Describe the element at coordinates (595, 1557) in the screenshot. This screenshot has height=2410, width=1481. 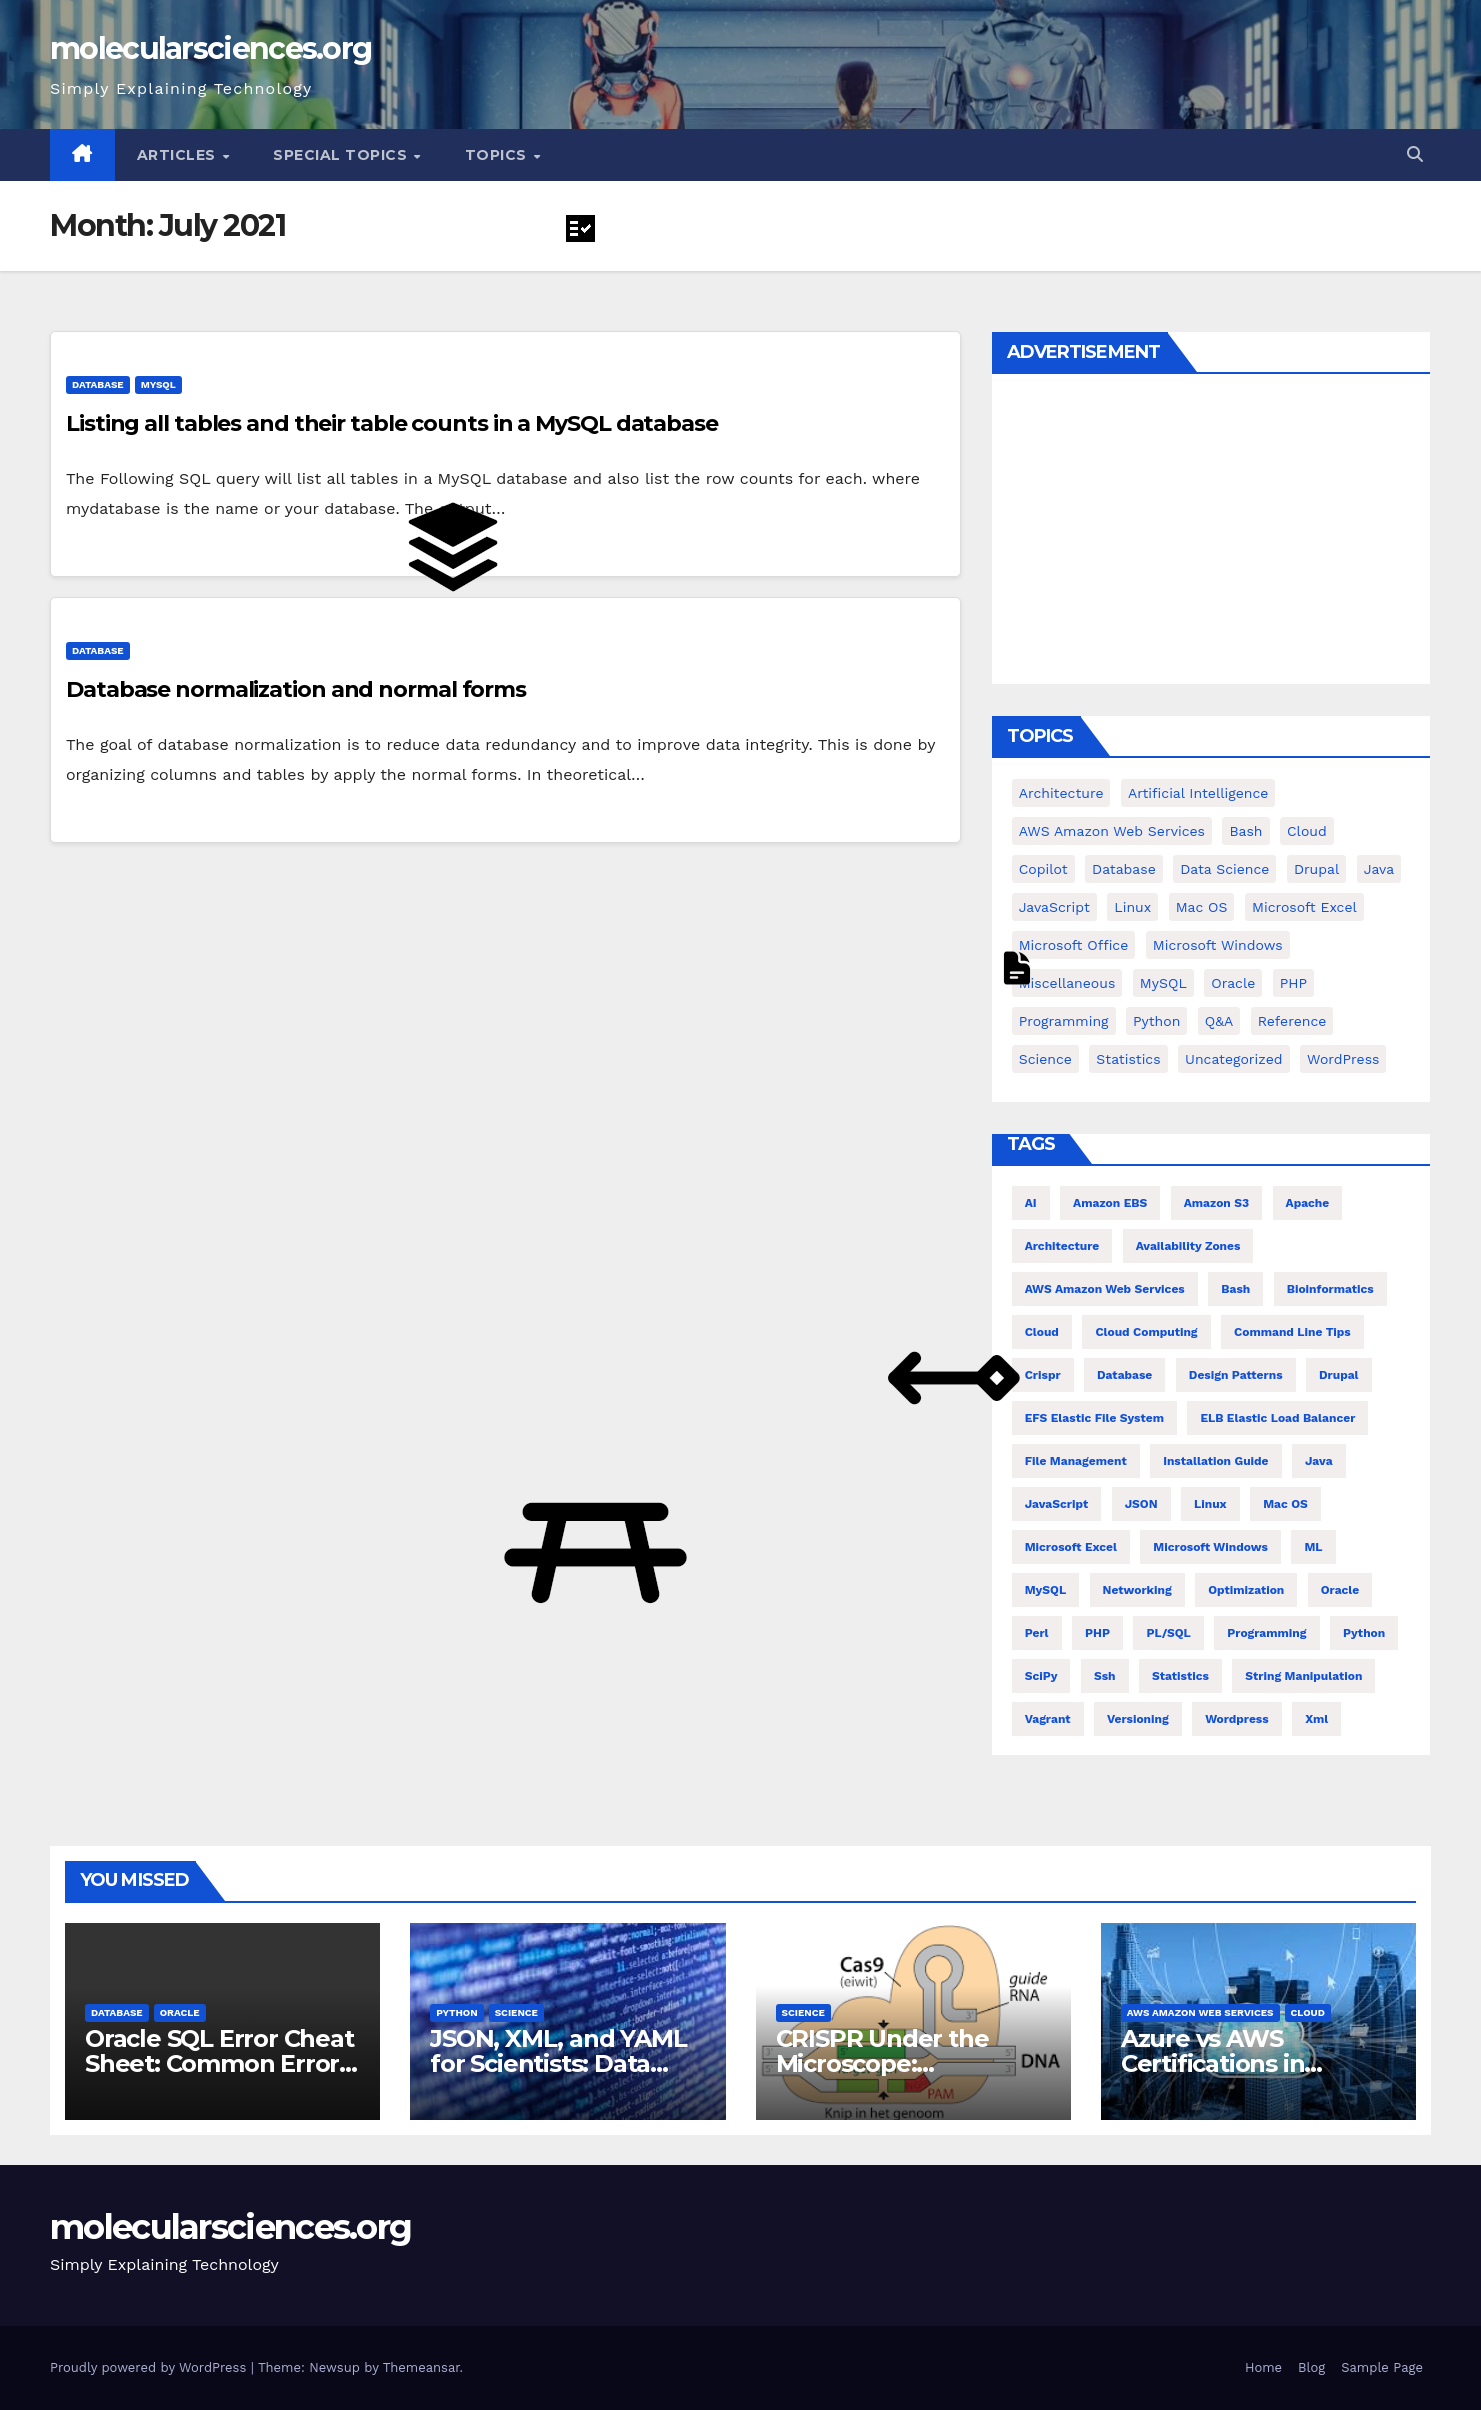
I see `find nearby picnic areas` at that location.